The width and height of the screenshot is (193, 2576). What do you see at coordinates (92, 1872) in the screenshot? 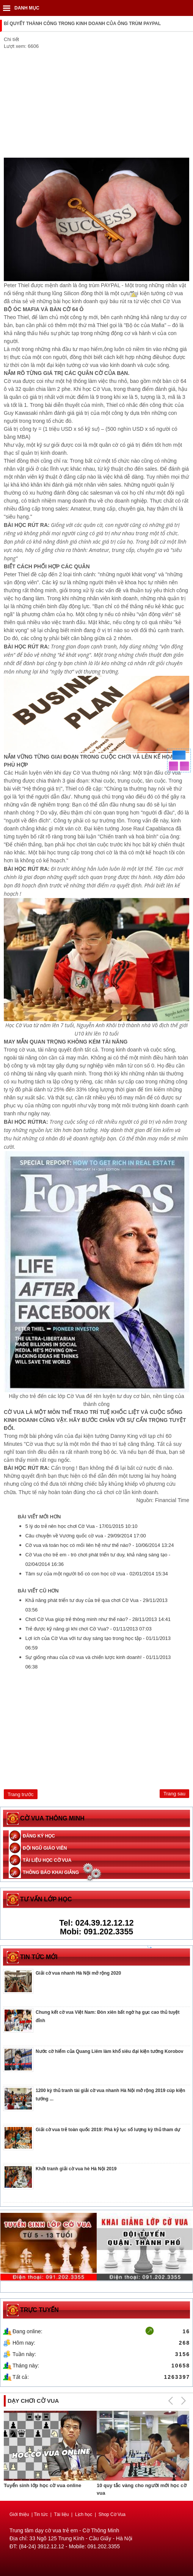
I see `run a system process or script` at bounding box center [92, 1872].